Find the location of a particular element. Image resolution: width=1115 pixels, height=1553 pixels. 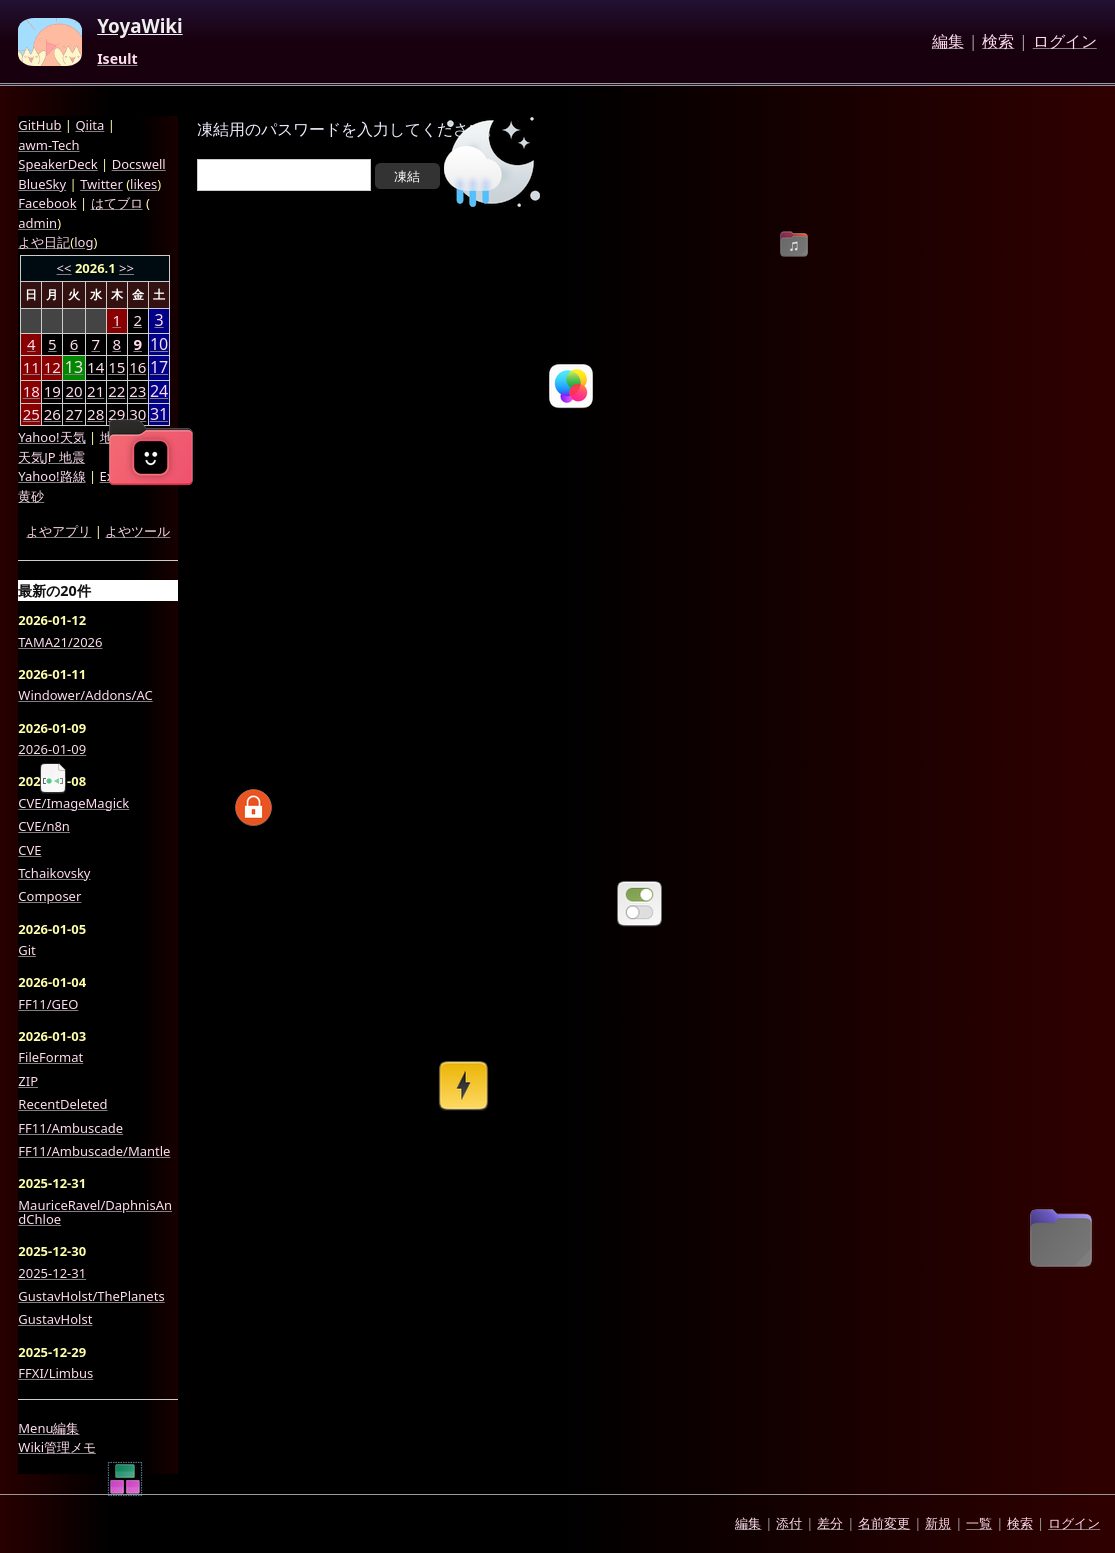

brightness settings are locked is located at coordinates (253, 807).